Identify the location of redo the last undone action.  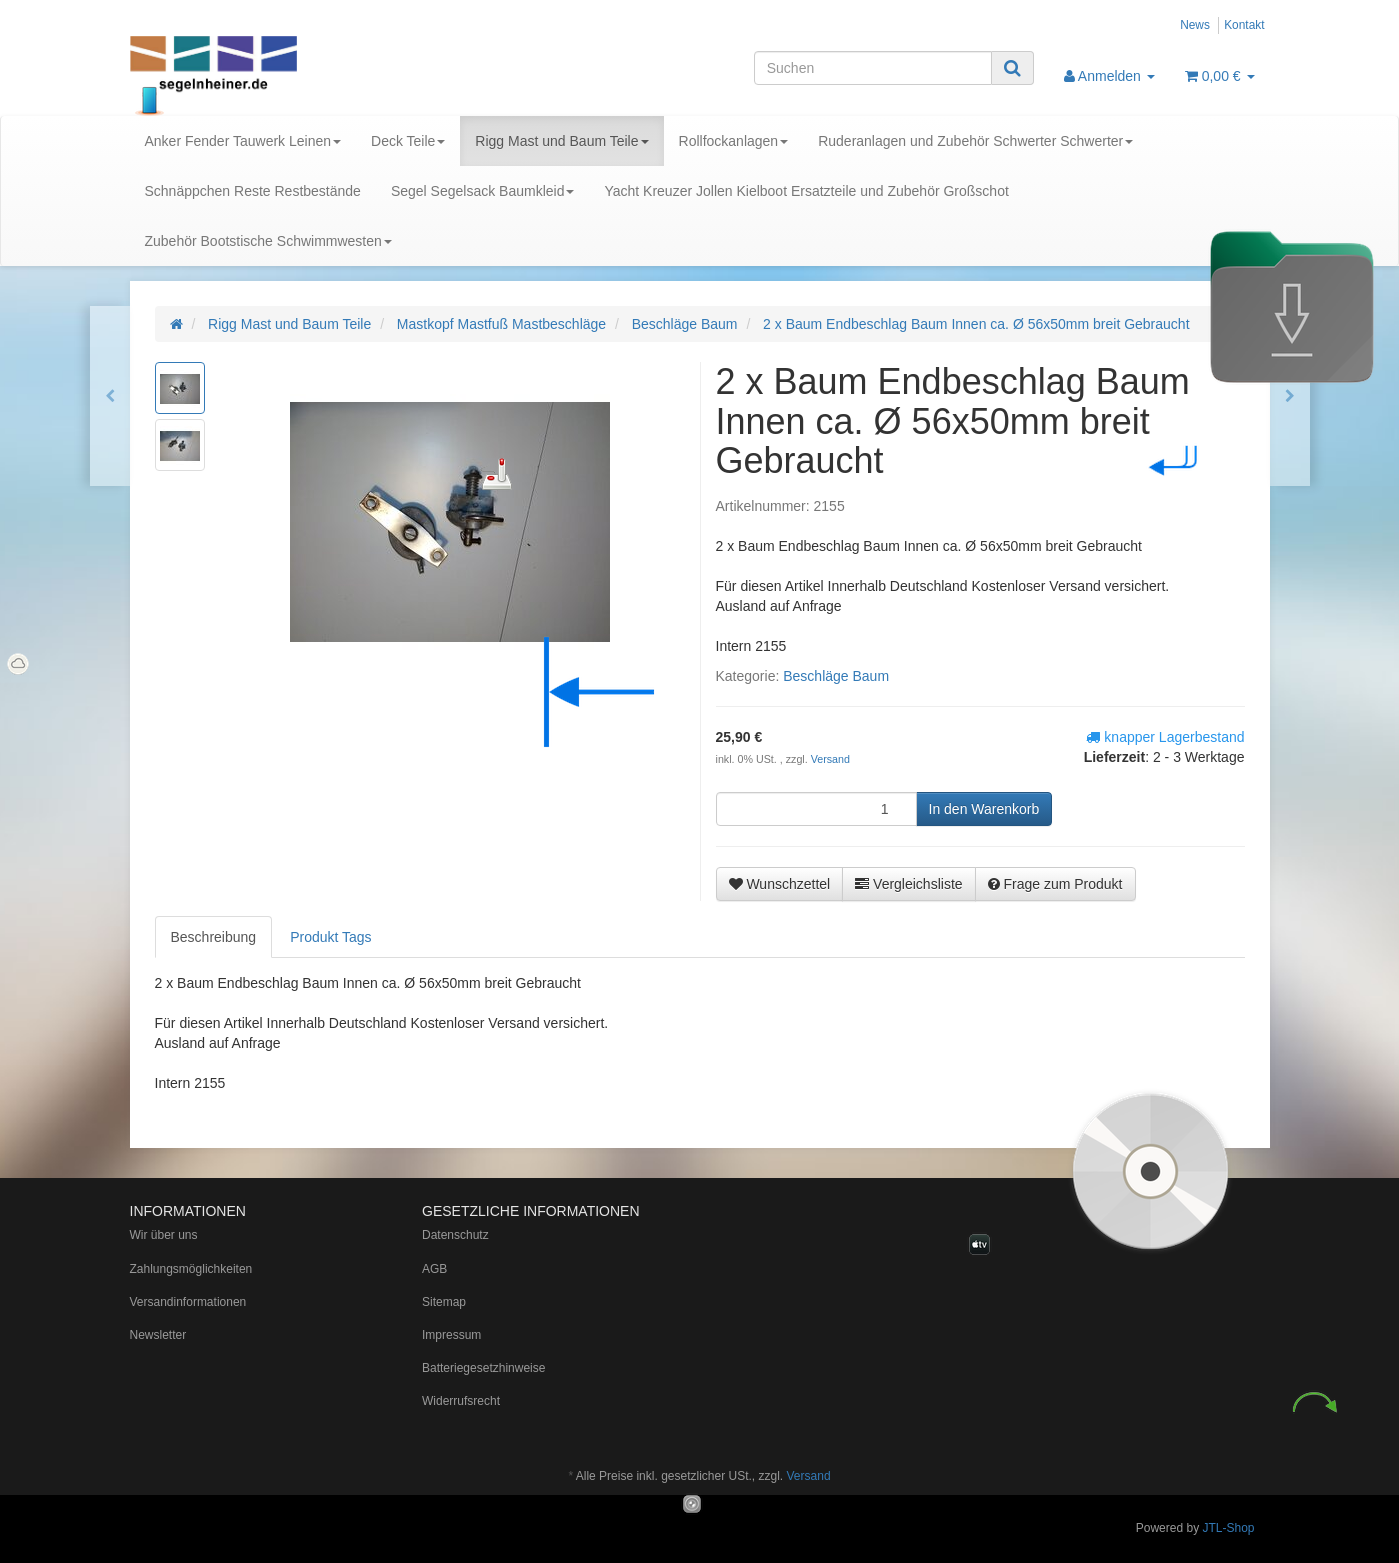
(1315, 1402).